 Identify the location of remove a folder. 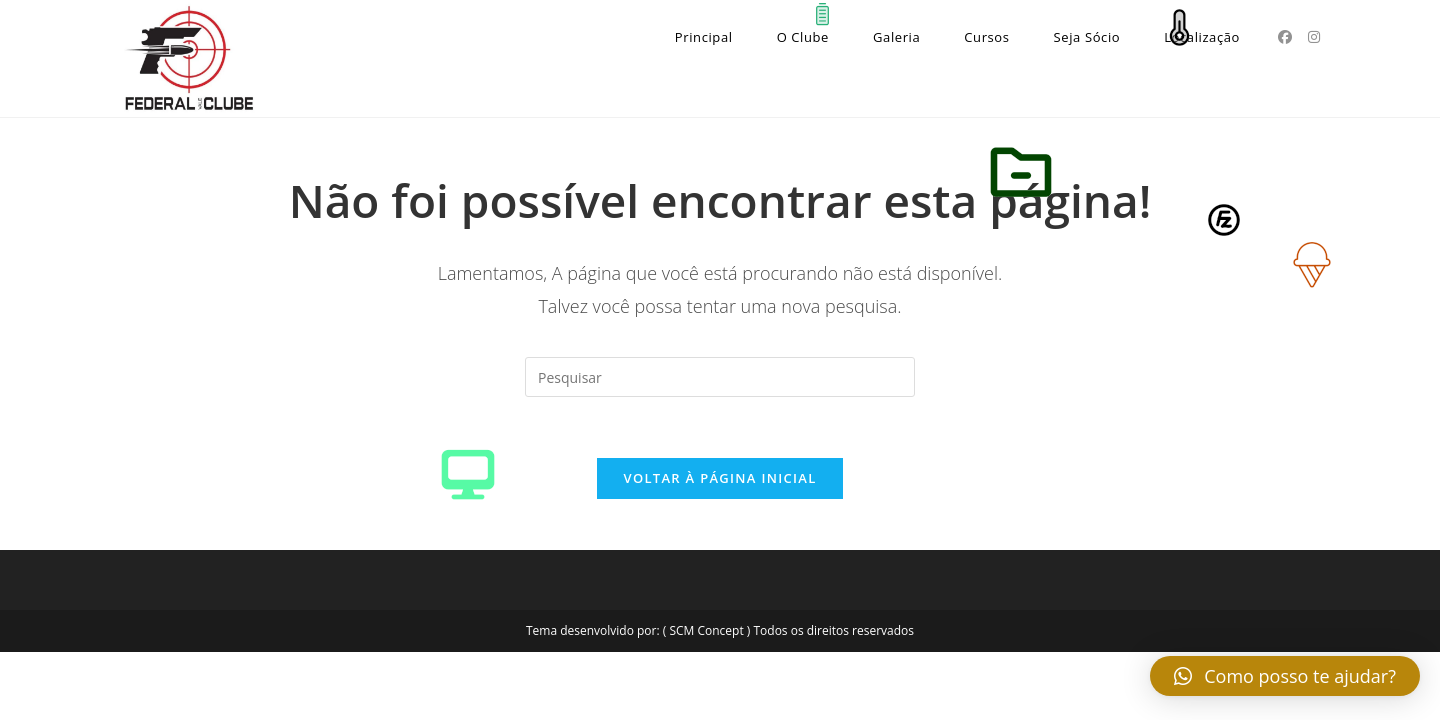
(1021, 171).